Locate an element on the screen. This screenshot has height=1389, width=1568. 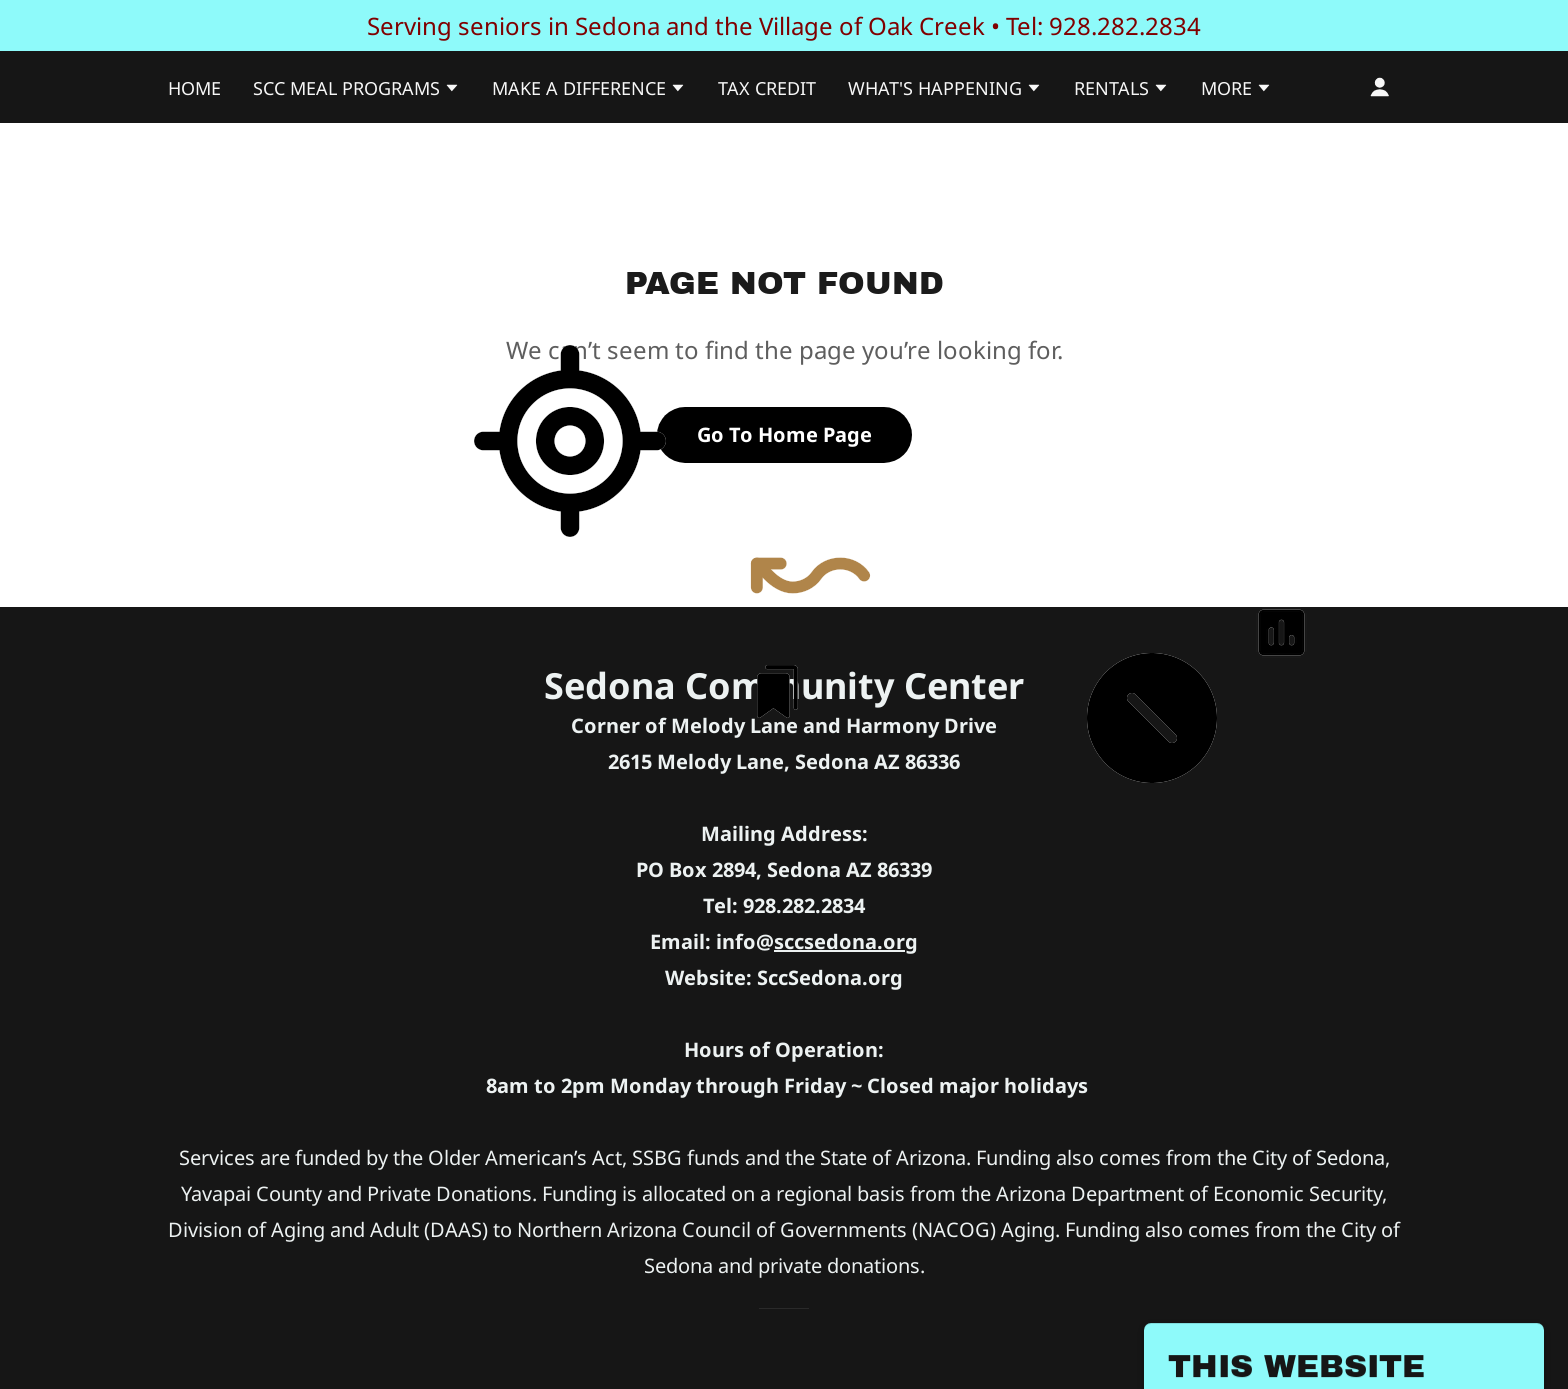
view your saved bookmarks is located at coordinates (777, 691).